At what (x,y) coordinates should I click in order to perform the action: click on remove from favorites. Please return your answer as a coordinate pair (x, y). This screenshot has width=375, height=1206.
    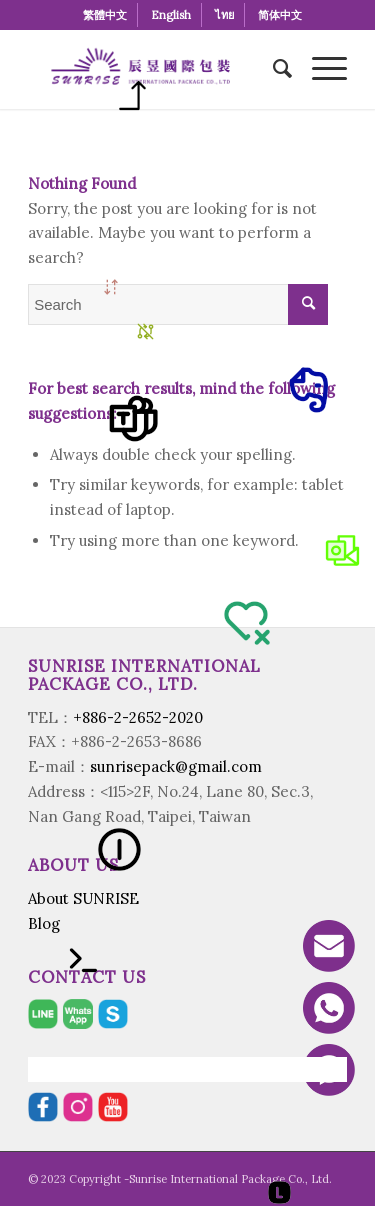
    Looking at the image, I should click on (246, 621).